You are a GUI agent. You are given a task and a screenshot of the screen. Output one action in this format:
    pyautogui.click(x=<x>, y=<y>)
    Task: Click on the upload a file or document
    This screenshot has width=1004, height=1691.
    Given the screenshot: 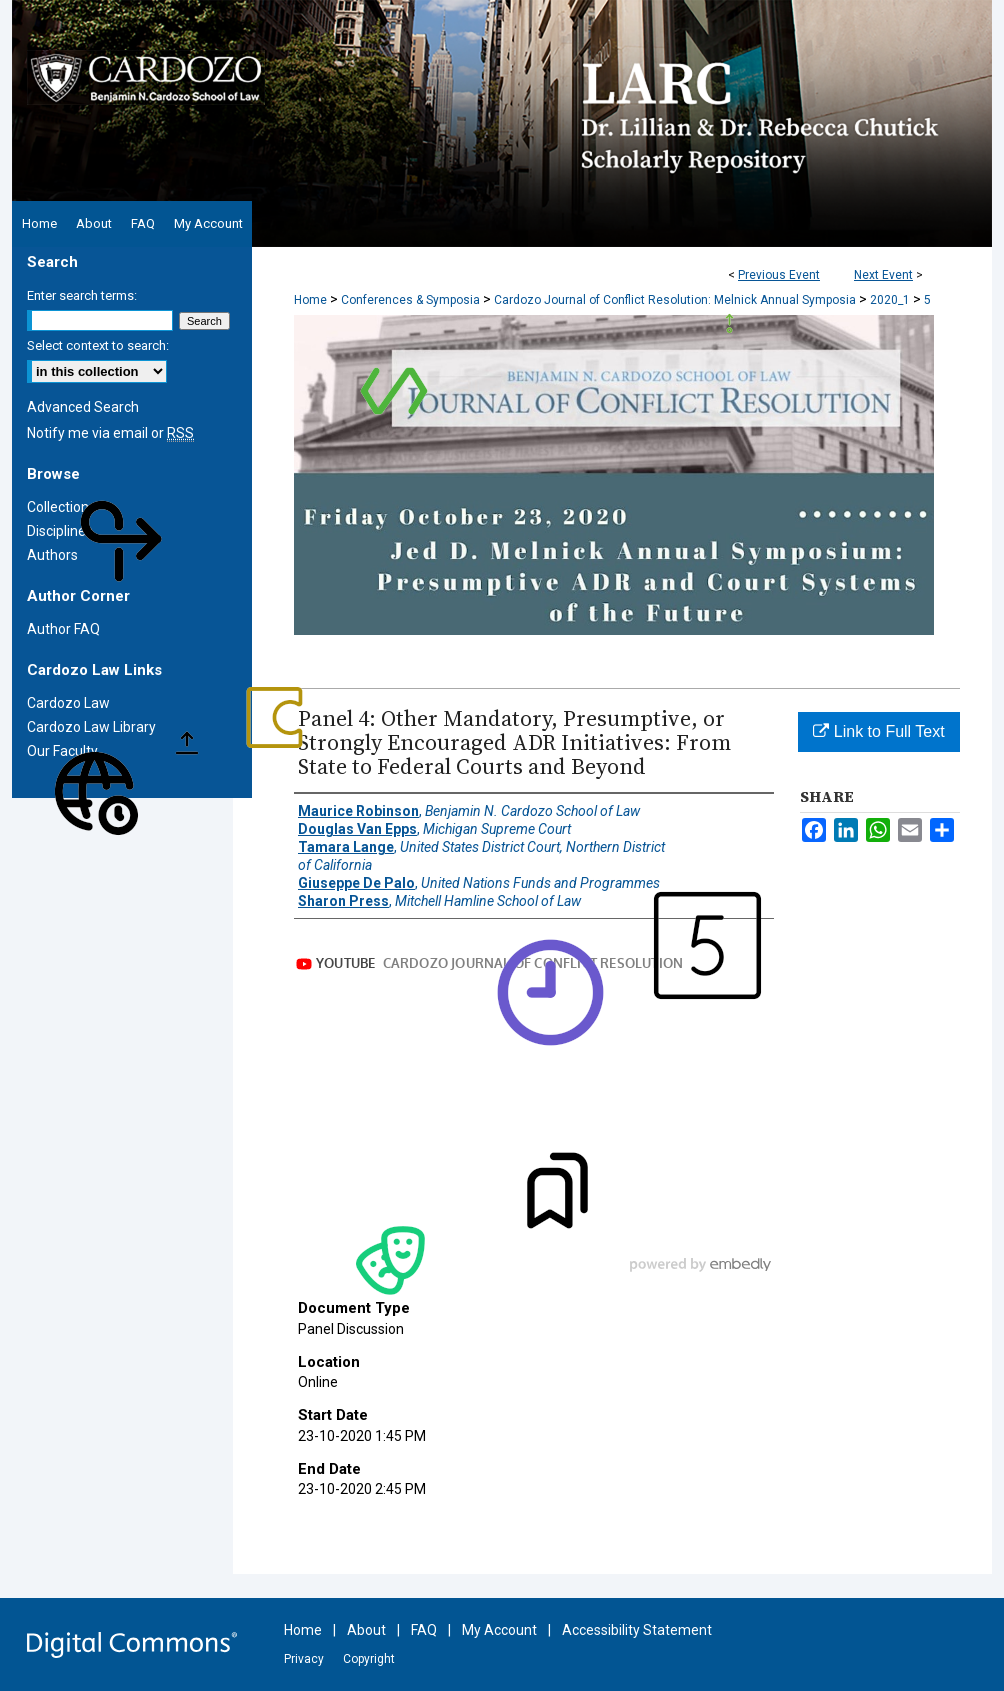 What is the action you would take?
    pyautogui.click(x=187, y=743)
    